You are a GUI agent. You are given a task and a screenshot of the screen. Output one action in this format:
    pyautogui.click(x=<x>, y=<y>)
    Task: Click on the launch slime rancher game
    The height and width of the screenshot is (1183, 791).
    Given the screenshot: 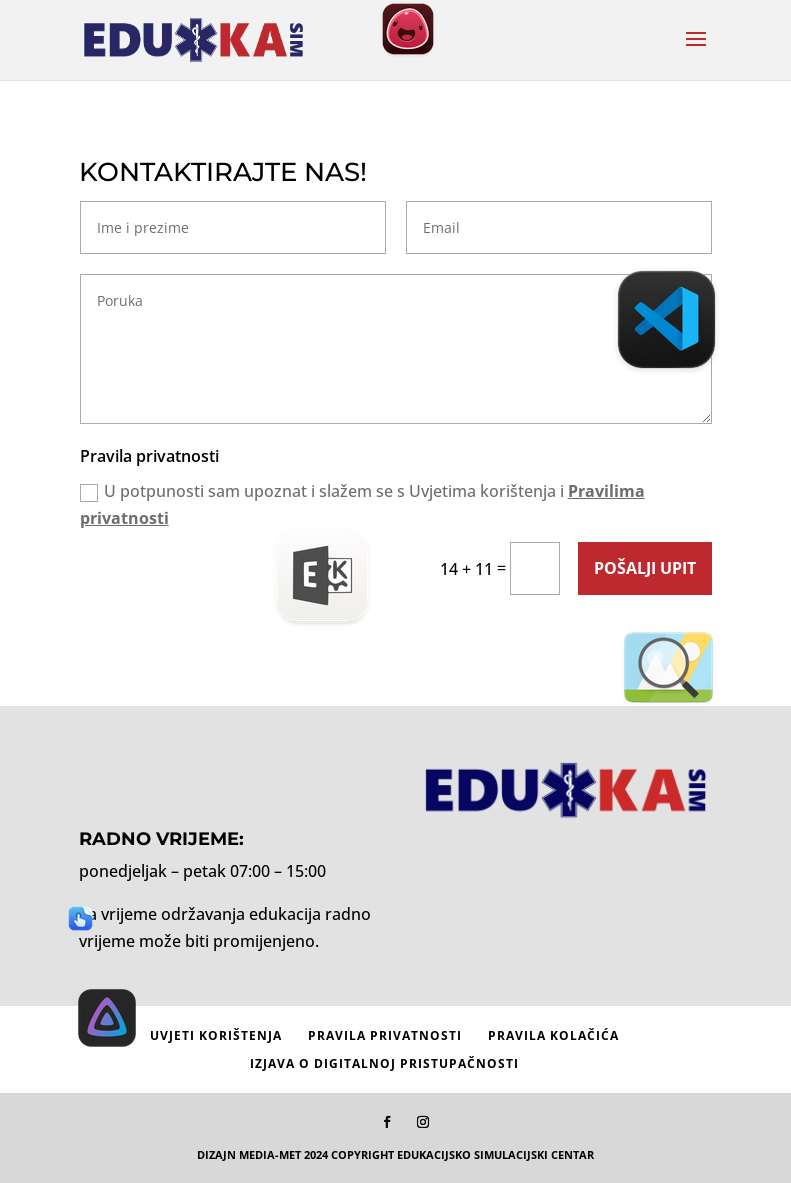 What is the action you would take?
    pyautogui.click(x=408, y=29)
    